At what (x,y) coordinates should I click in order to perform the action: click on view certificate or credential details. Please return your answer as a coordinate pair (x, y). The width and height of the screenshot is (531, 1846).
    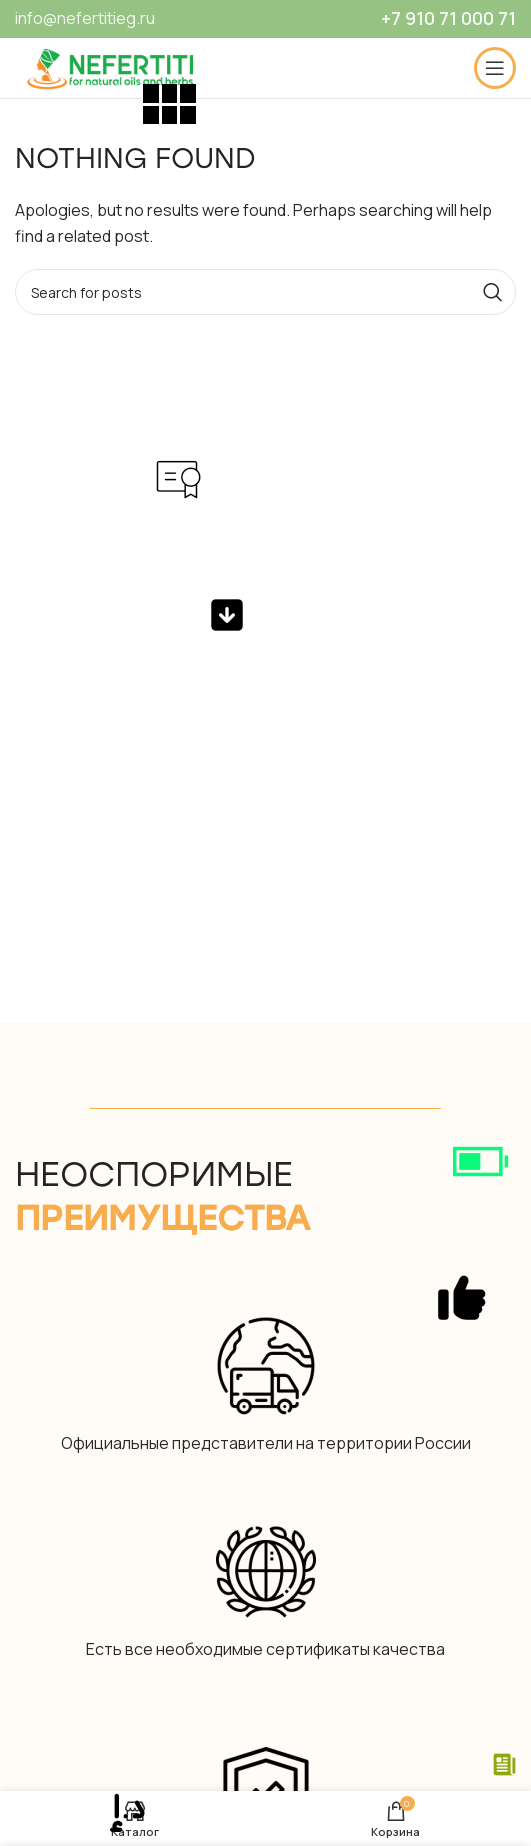
    Looking at the image, I should click on (177, 478).